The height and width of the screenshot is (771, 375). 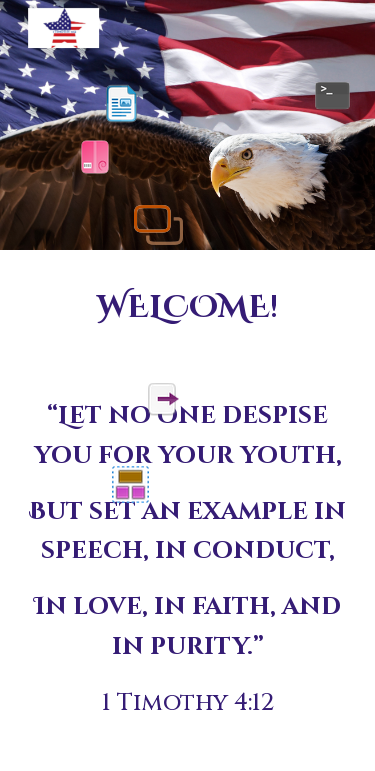 I want to click on select all items in the current view, so click(x=130, y=484).